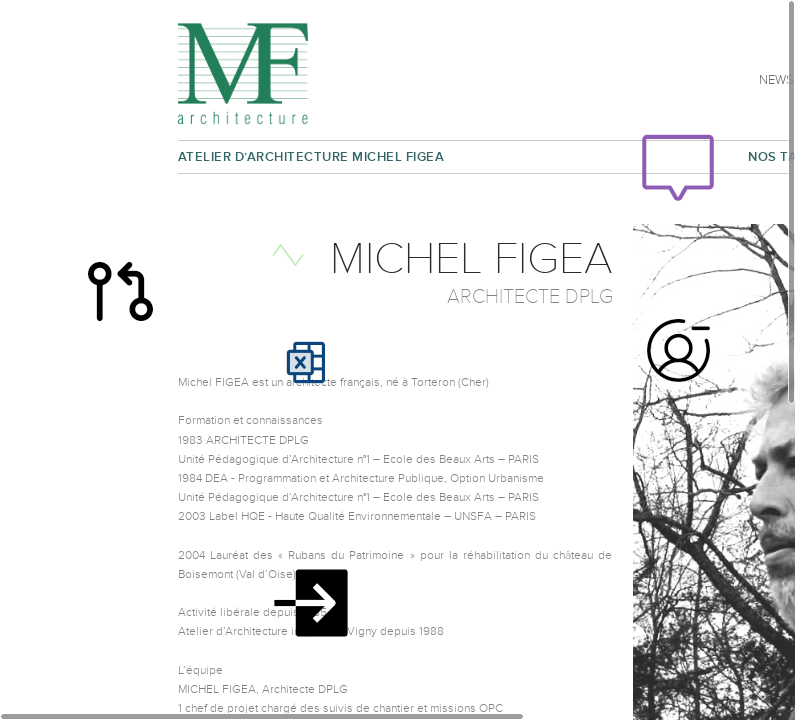  Describe the element at coordinates (307, 362) in the screenshot. I see `open microsoft excel` at that location.